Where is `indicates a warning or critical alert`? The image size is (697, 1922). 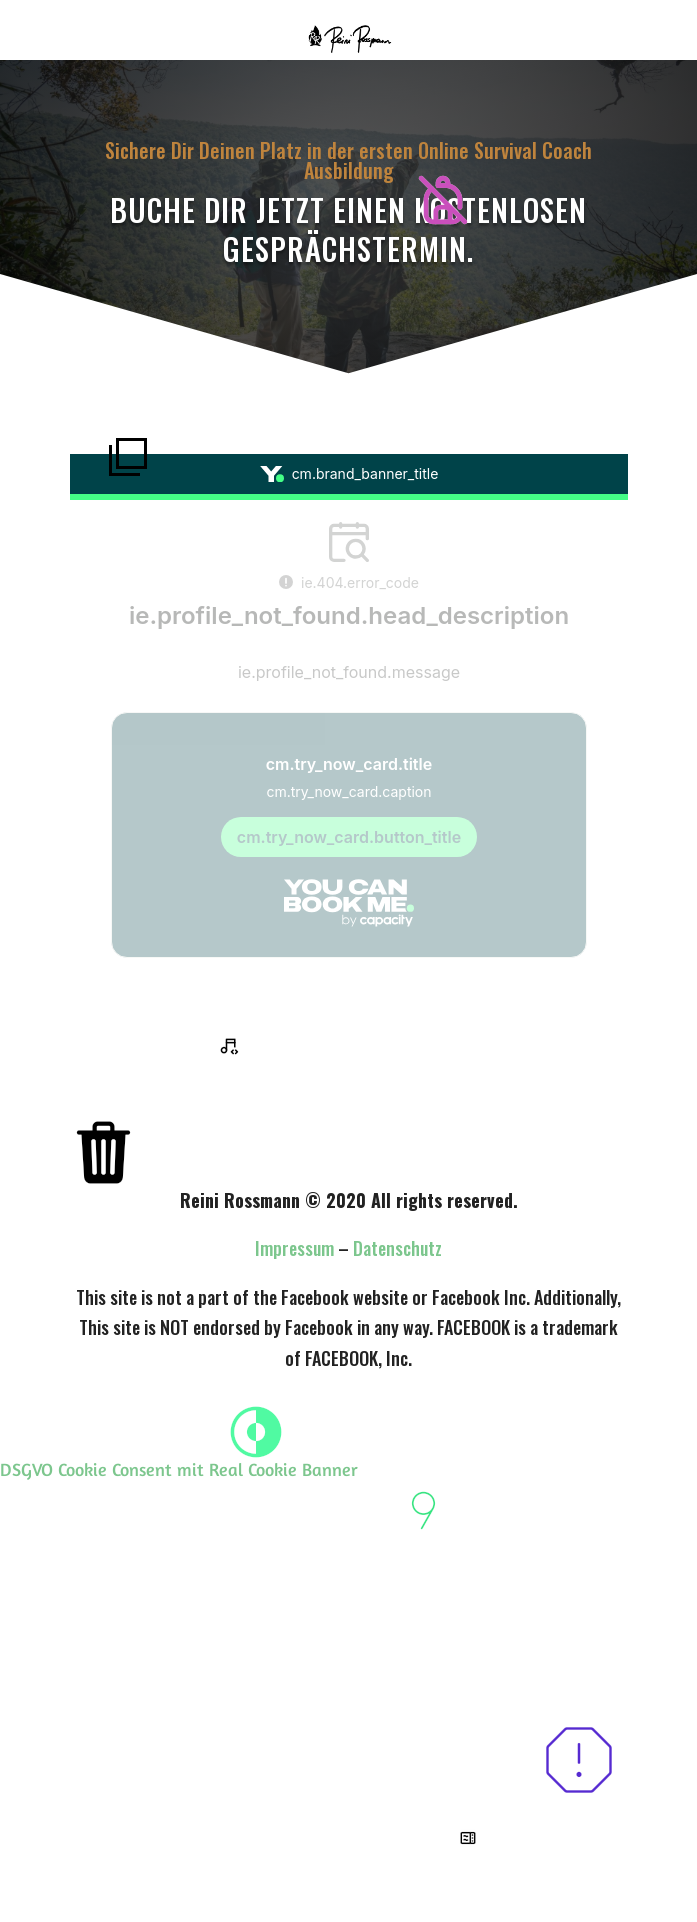
indicates a warning or critical alert is located at coordinates (579, 1760).